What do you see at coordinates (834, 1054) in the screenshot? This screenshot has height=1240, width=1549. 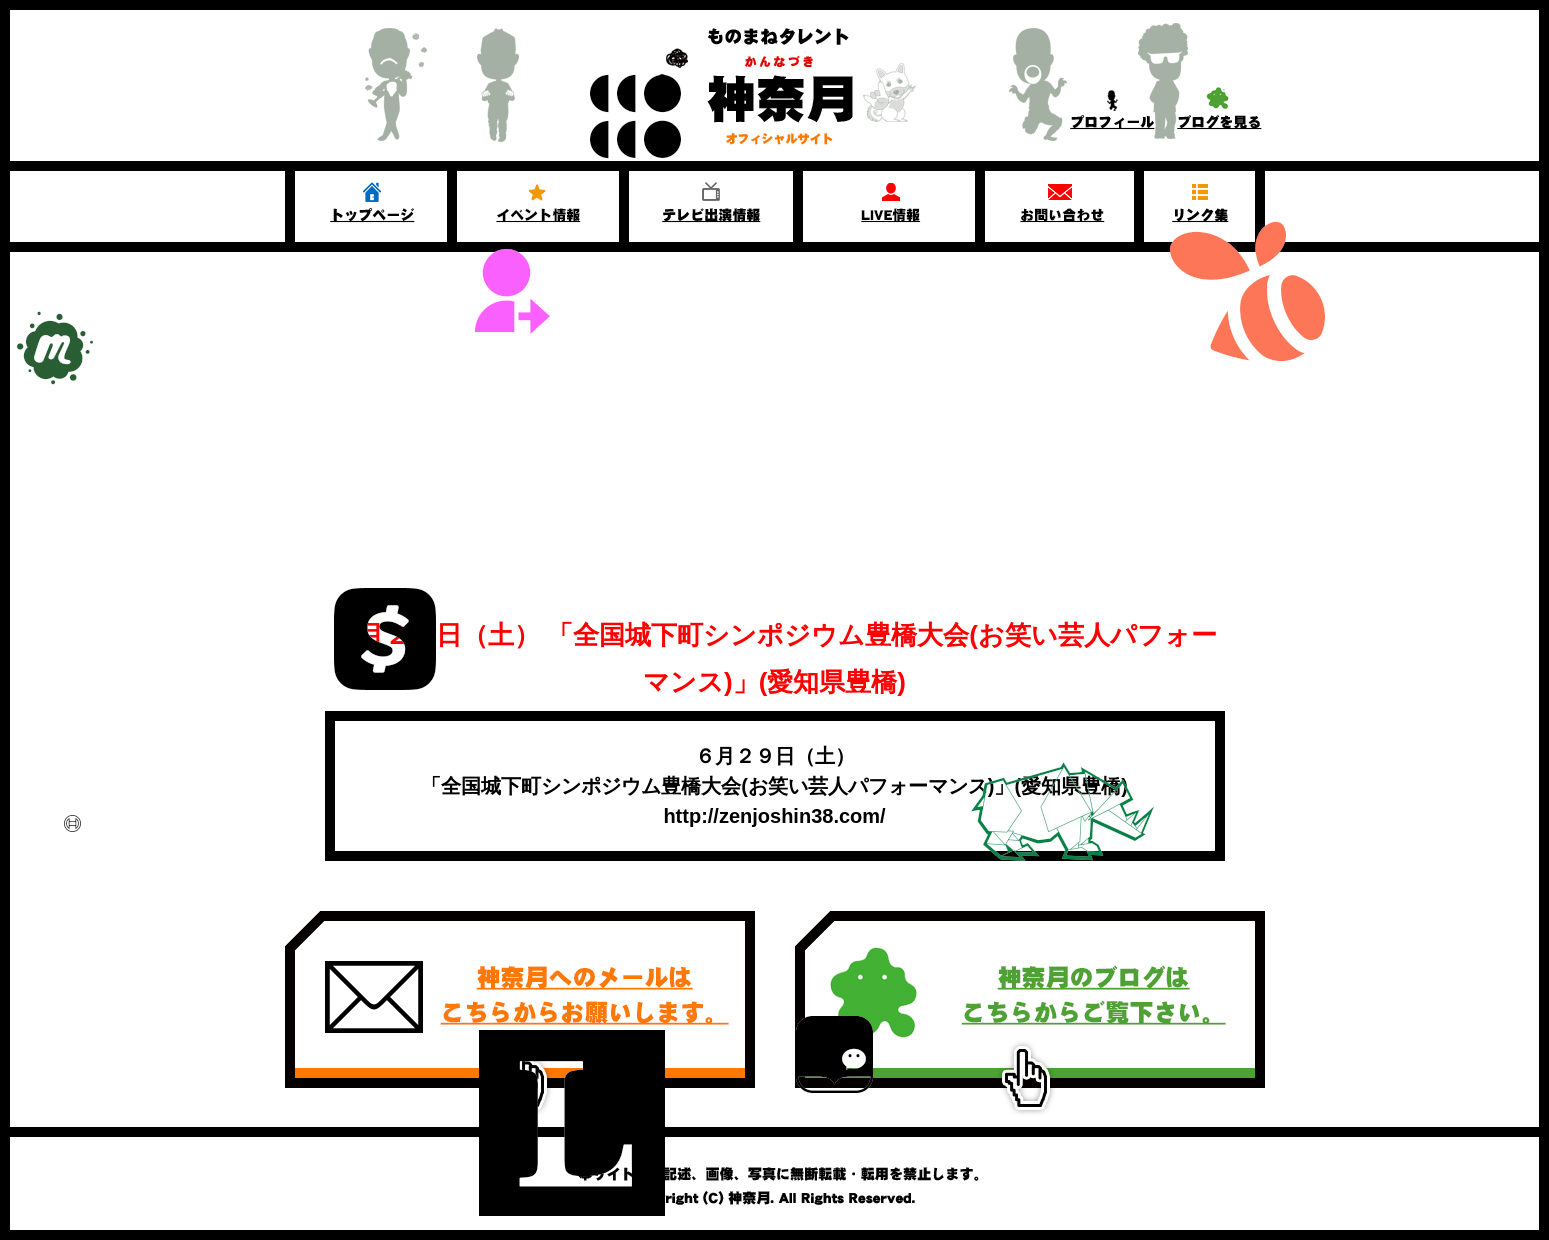 I see `open the WeRead app` at bounding box center [834, 1054].